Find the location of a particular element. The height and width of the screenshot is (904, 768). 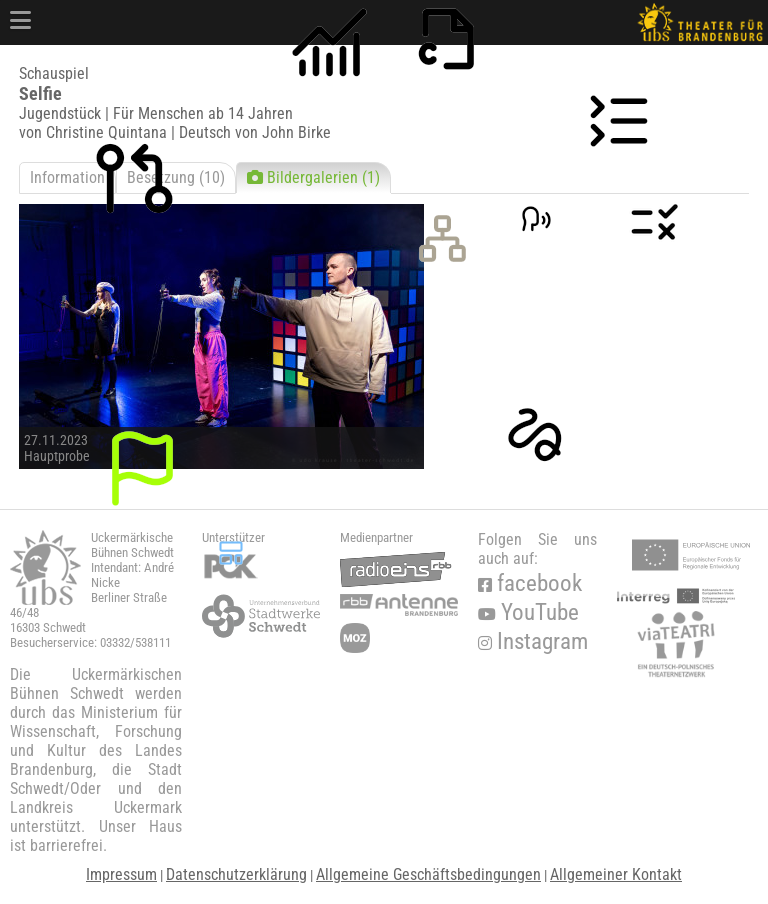

flag or bookmark an item for follow-up is located at coordinates (142, 468).